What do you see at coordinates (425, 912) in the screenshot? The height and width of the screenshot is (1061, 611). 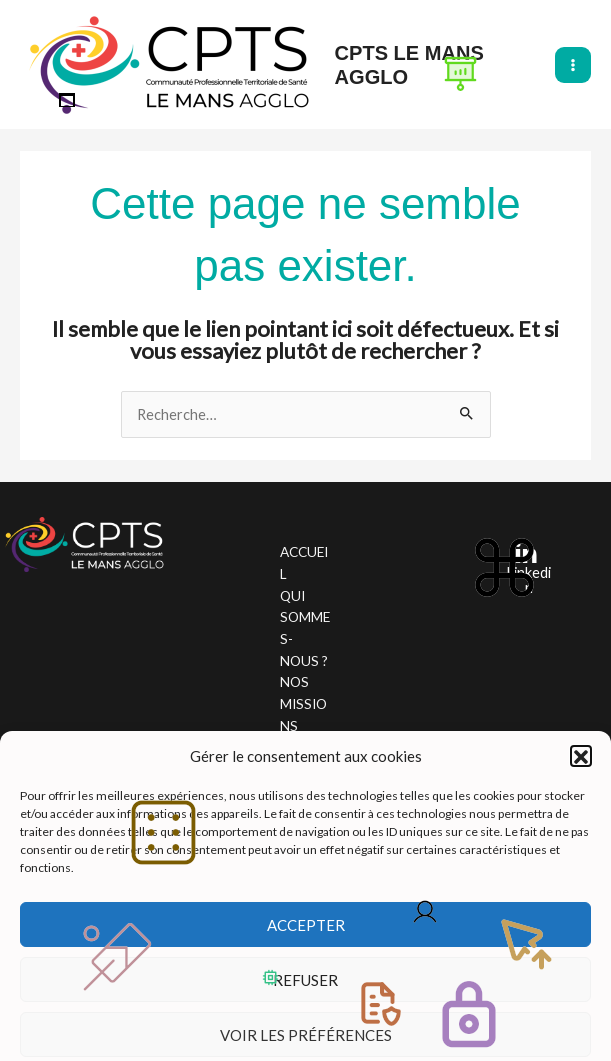 I see `view your profile` at bounding box center [425, 912].